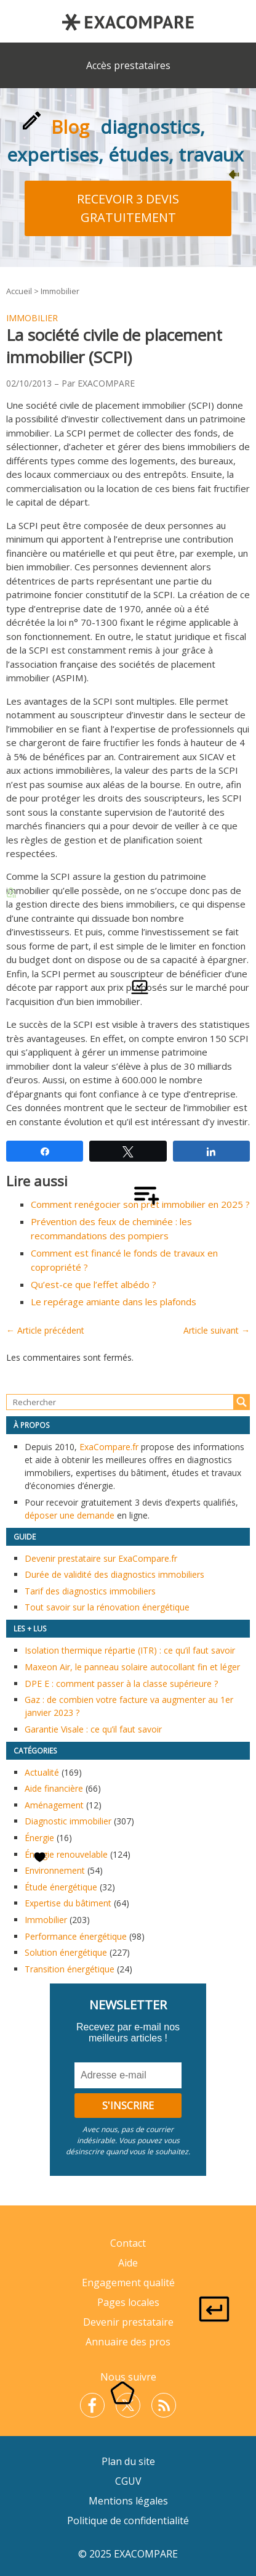  Describe the element at coordinates (145, 1194) in the screenshot. I see `add a new item to your playlist` at that location.